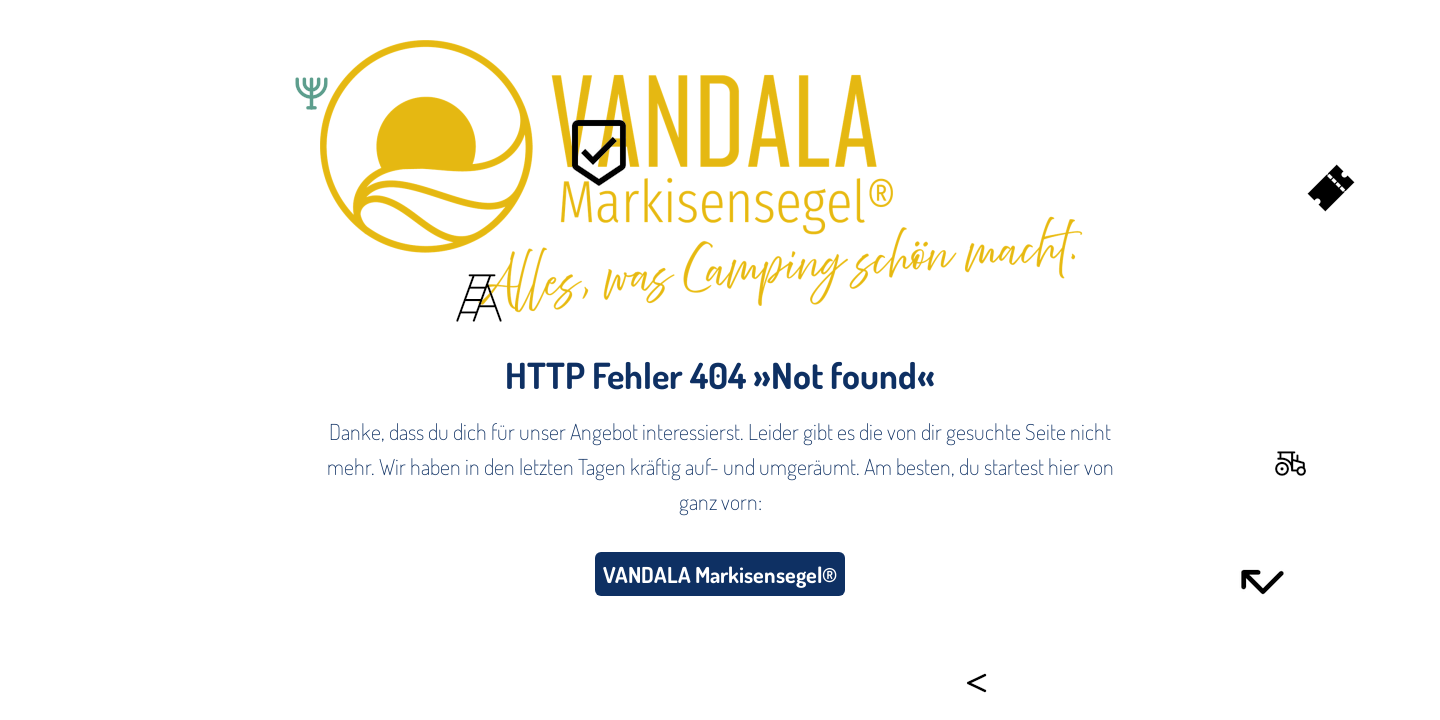  What do you see at coordinates (1331, 188) in the screenshot?
I see `view your tickets or passes` at bounding box center [1331, 188].